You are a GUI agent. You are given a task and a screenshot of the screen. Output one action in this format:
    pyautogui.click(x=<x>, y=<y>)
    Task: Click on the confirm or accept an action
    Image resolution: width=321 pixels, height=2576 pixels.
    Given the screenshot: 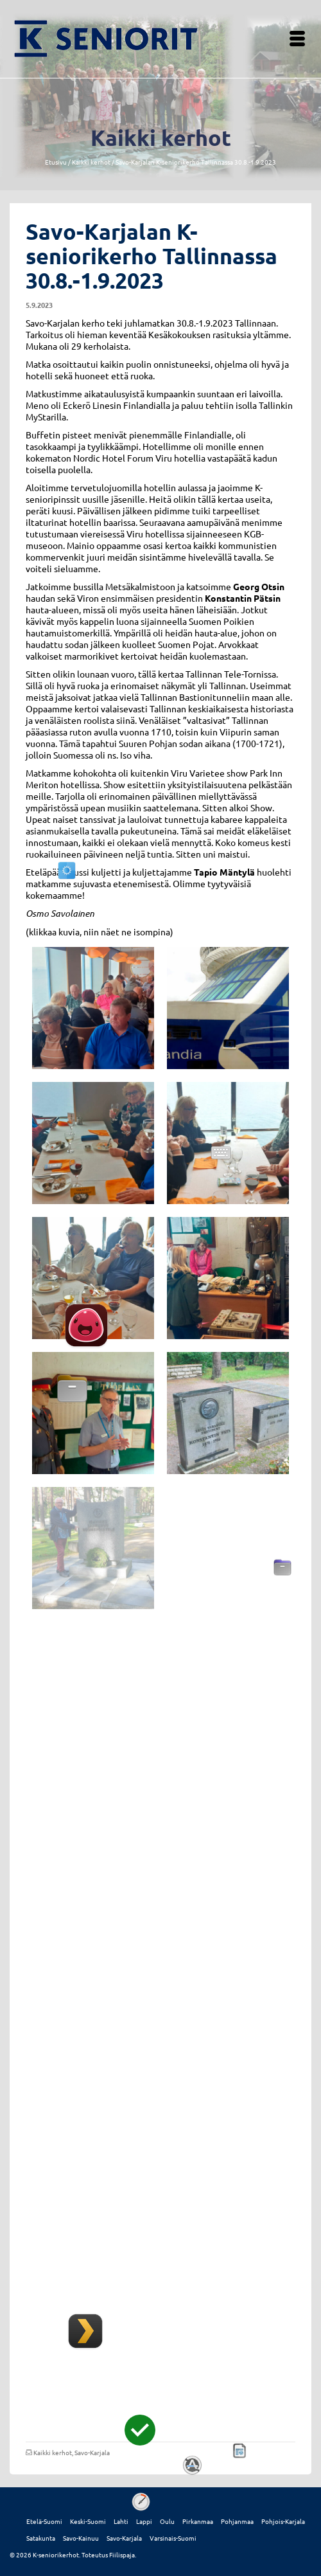 What is the action you would take?
    pyautogui.click(x=140, y=2430)
    